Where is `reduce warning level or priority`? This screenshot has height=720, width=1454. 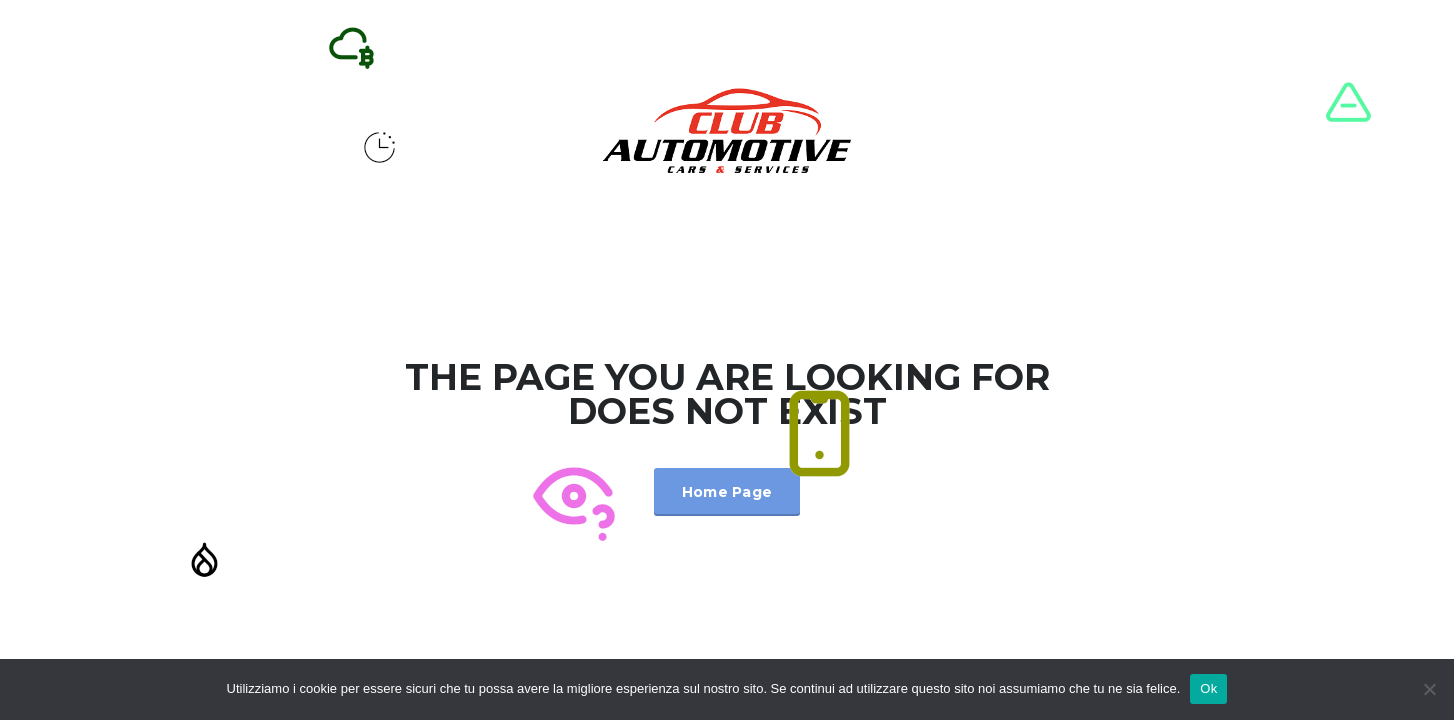
reduce warning level or priority is located at coordinates (1348, 103).